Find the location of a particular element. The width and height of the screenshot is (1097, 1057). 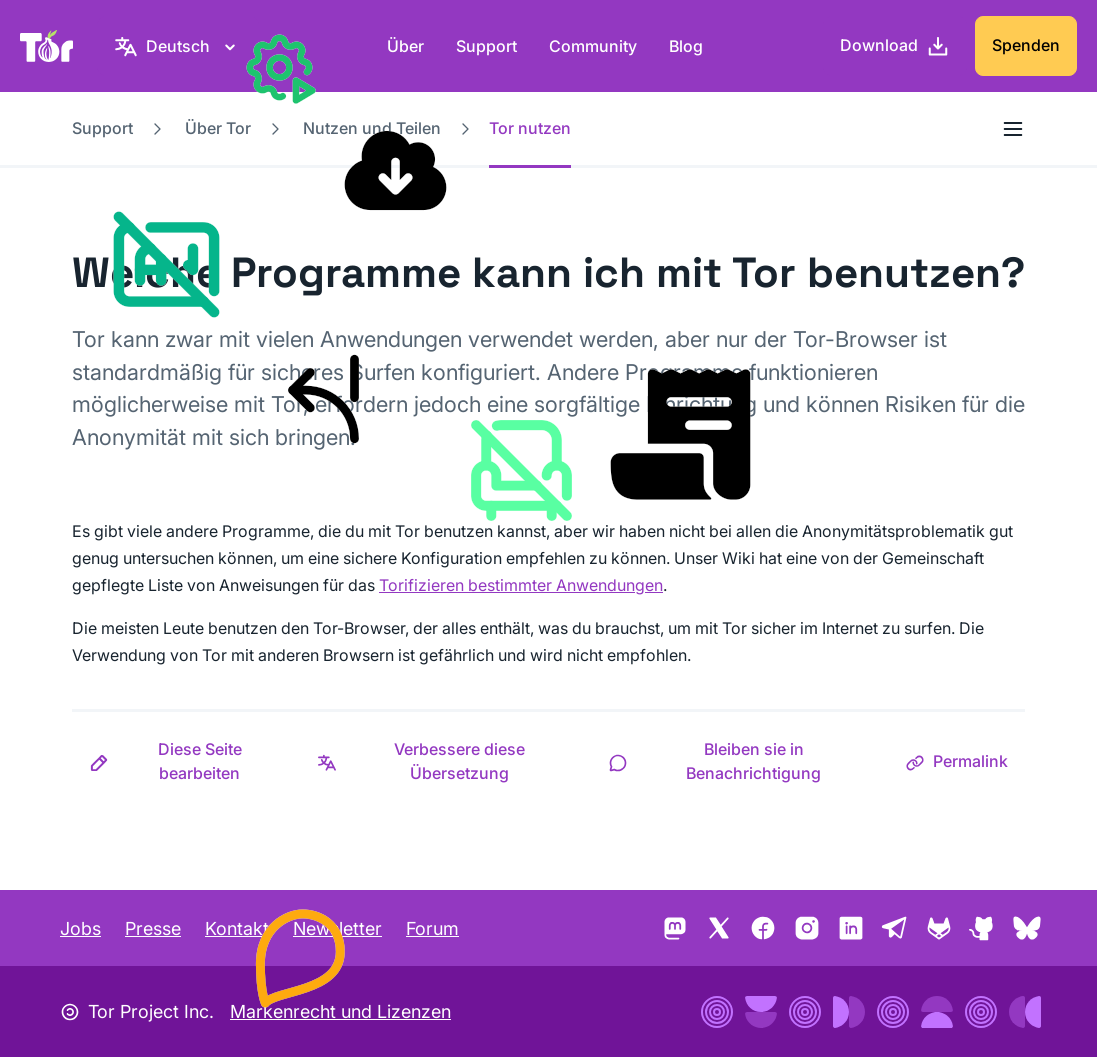

download from cloud storage is located at coordinates (395, 170).